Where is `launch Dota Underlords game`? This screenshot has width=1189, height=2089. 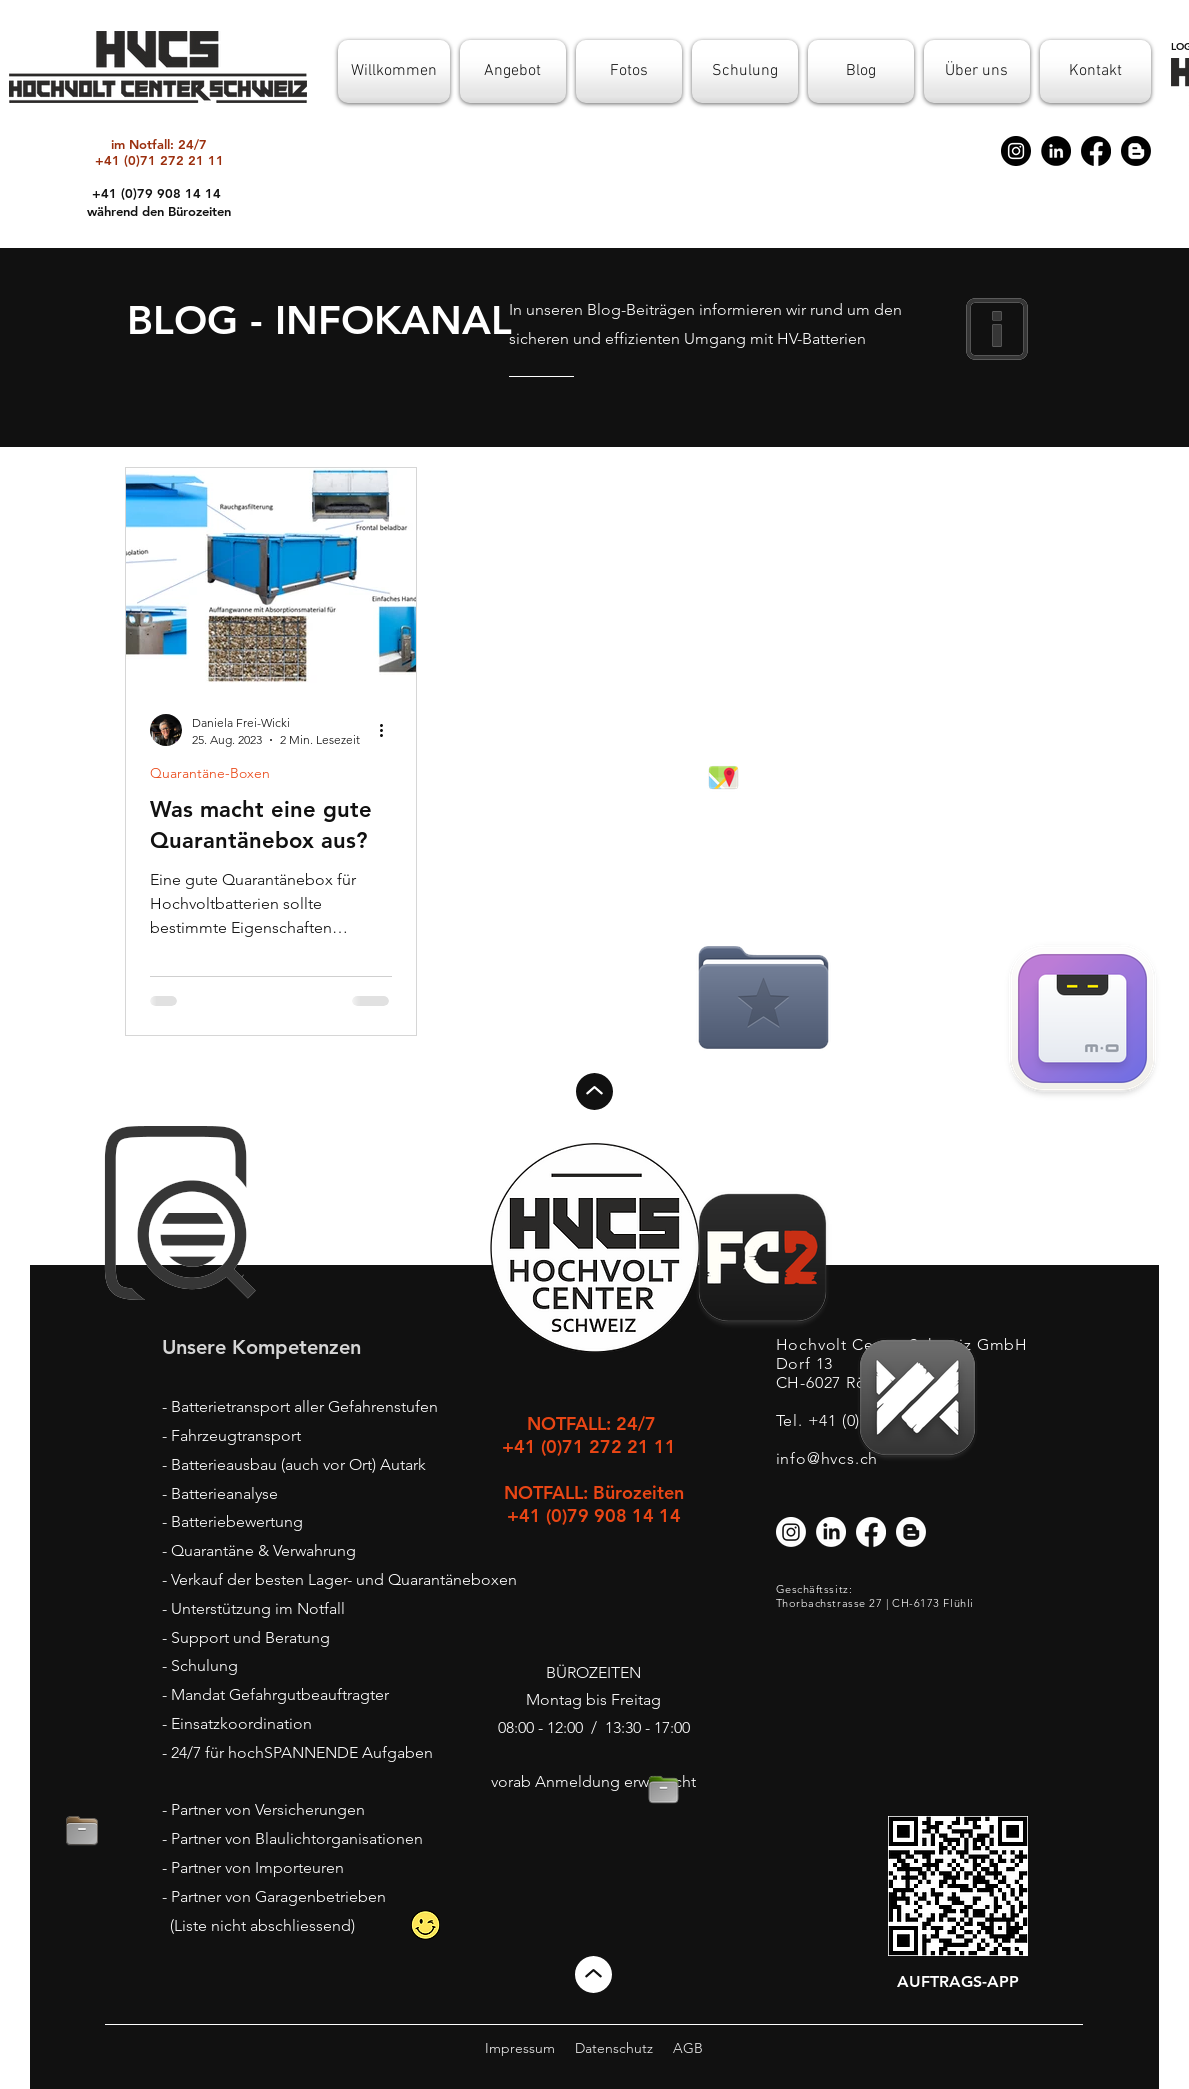
launch Dota Underlords game is located at coordinates (917, 1397).